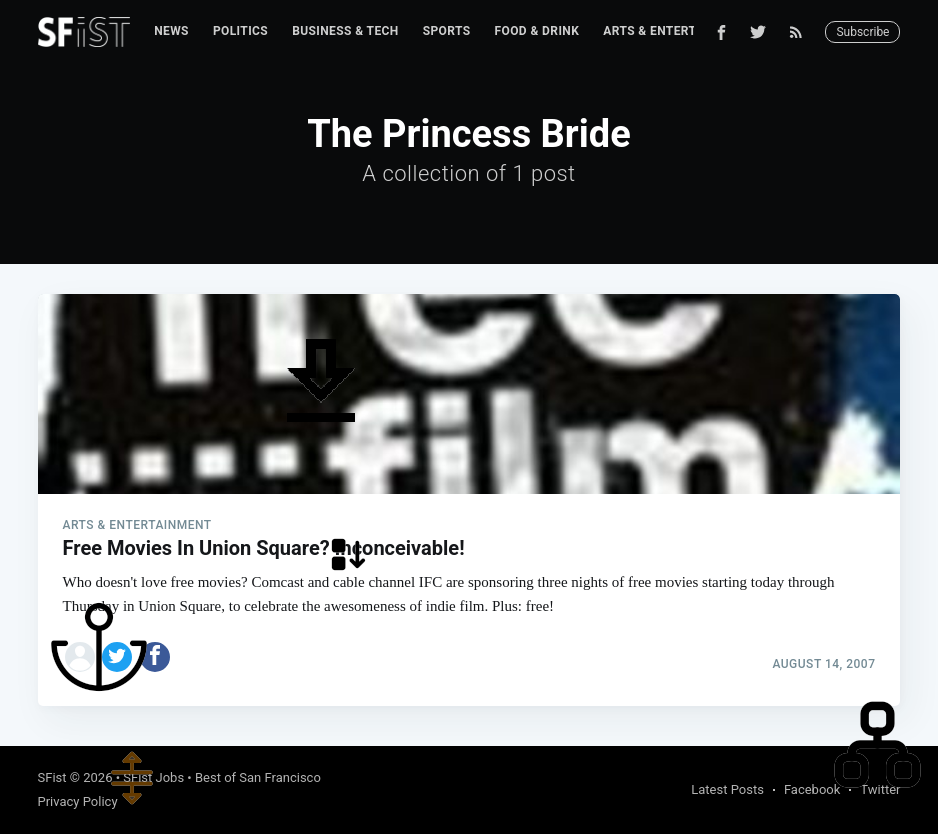  What do you see at coordinates (877, 744) in the screenshot?
I see `view site structure or hierarchy` at bounding box center [877, 744].